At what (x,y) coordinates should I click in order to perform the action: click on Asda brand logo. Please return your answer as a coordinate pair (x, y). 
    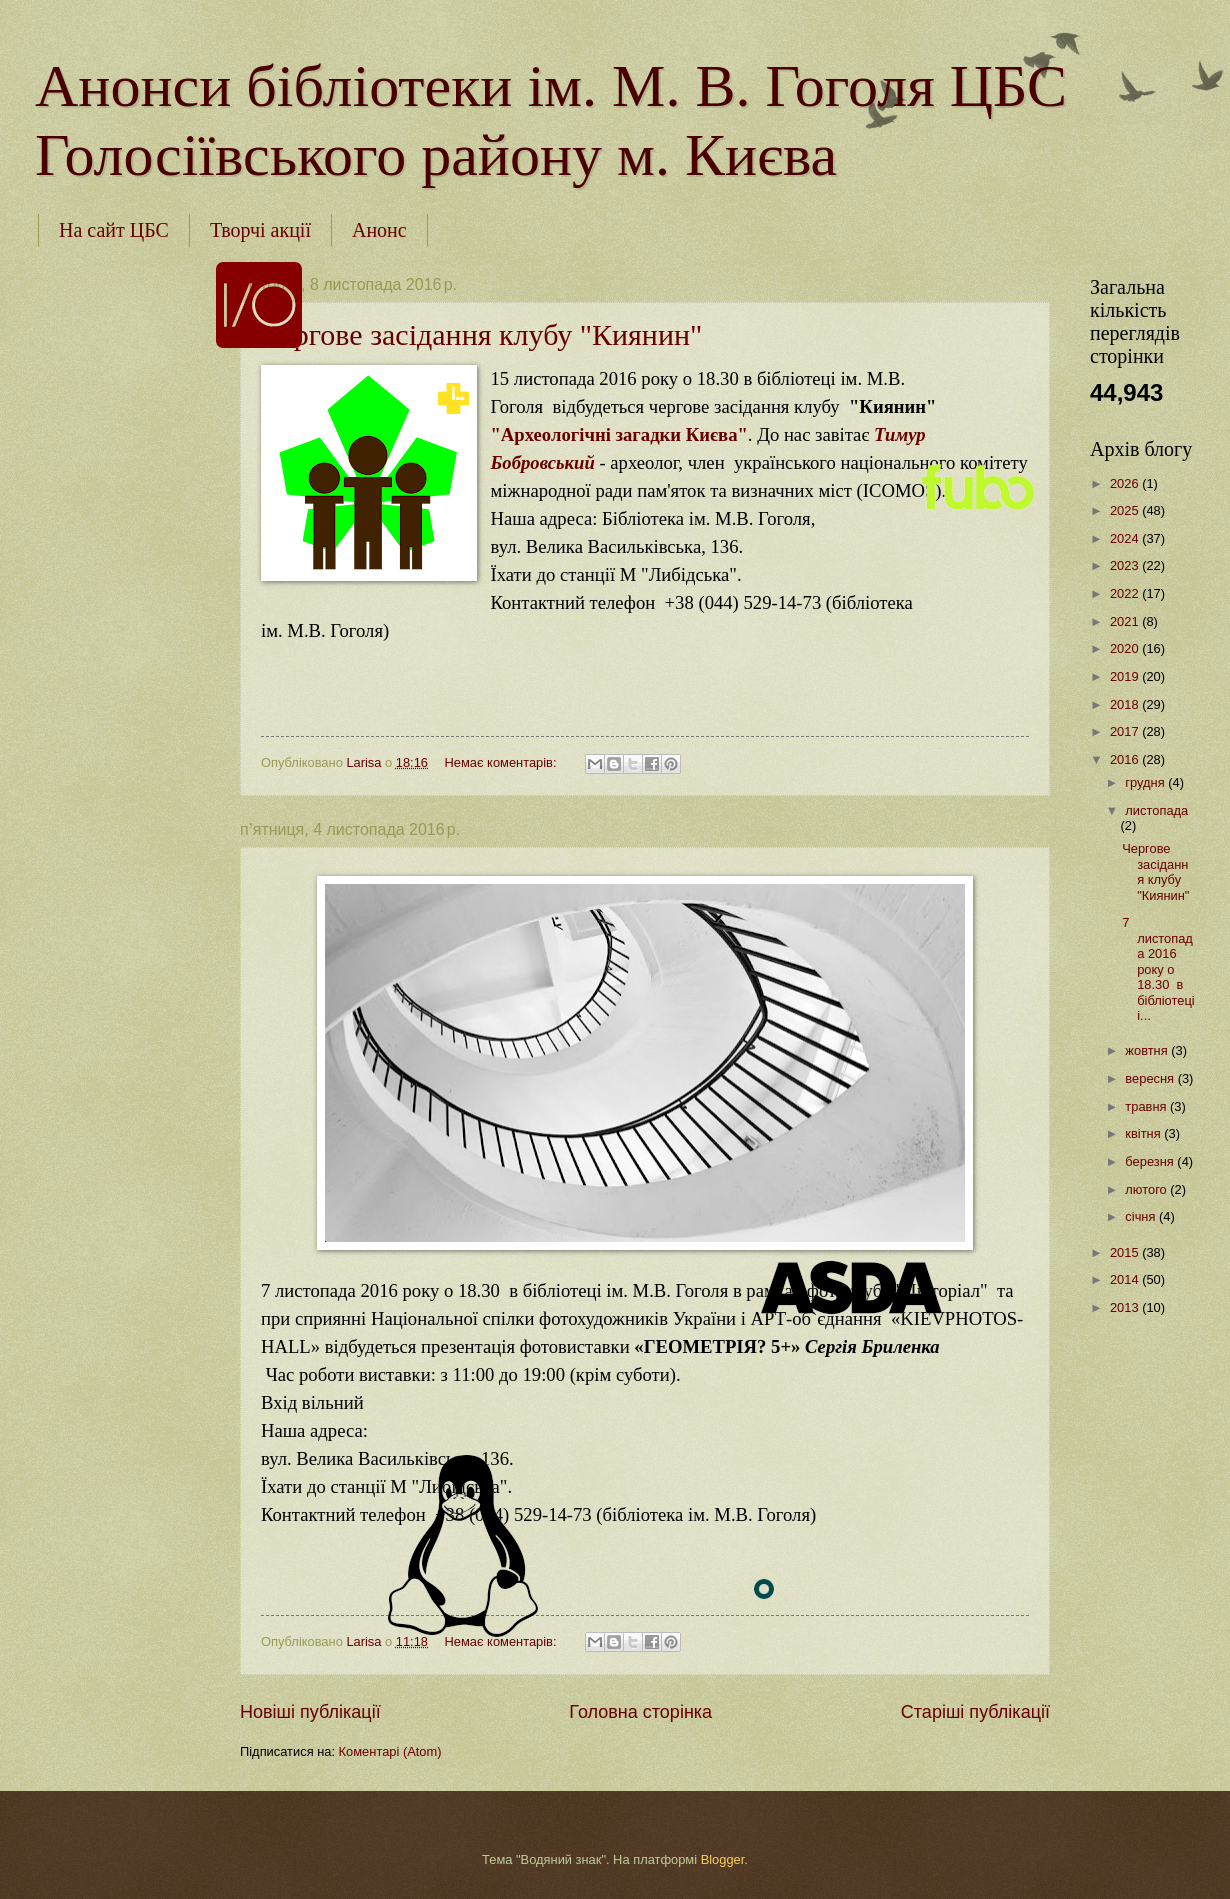
    Looking at the image, I should click on (851, 1287).